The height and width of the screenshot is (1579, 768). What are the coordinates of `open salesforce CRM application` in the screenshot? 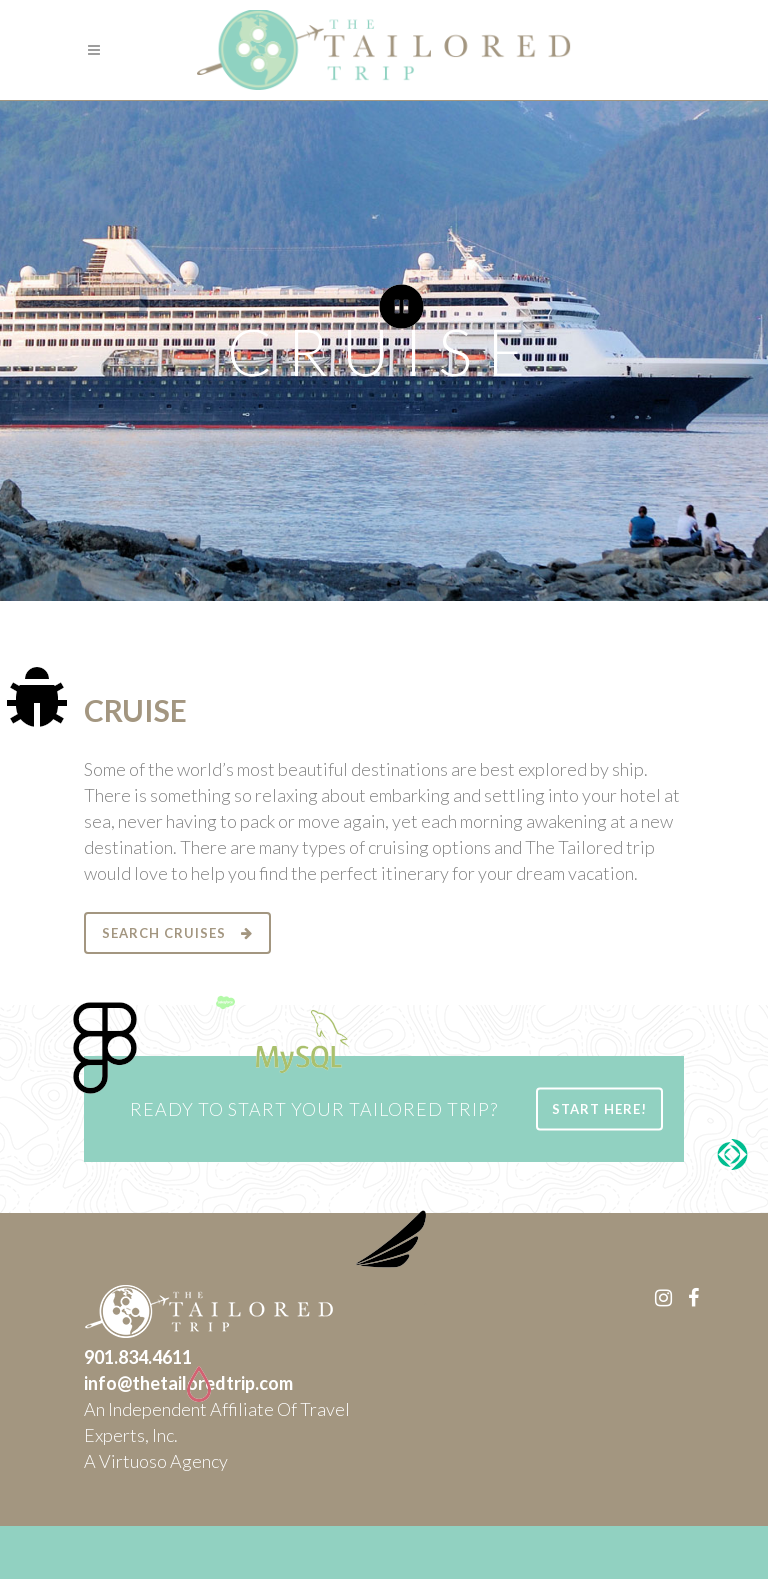 It's located at (225, 1002).